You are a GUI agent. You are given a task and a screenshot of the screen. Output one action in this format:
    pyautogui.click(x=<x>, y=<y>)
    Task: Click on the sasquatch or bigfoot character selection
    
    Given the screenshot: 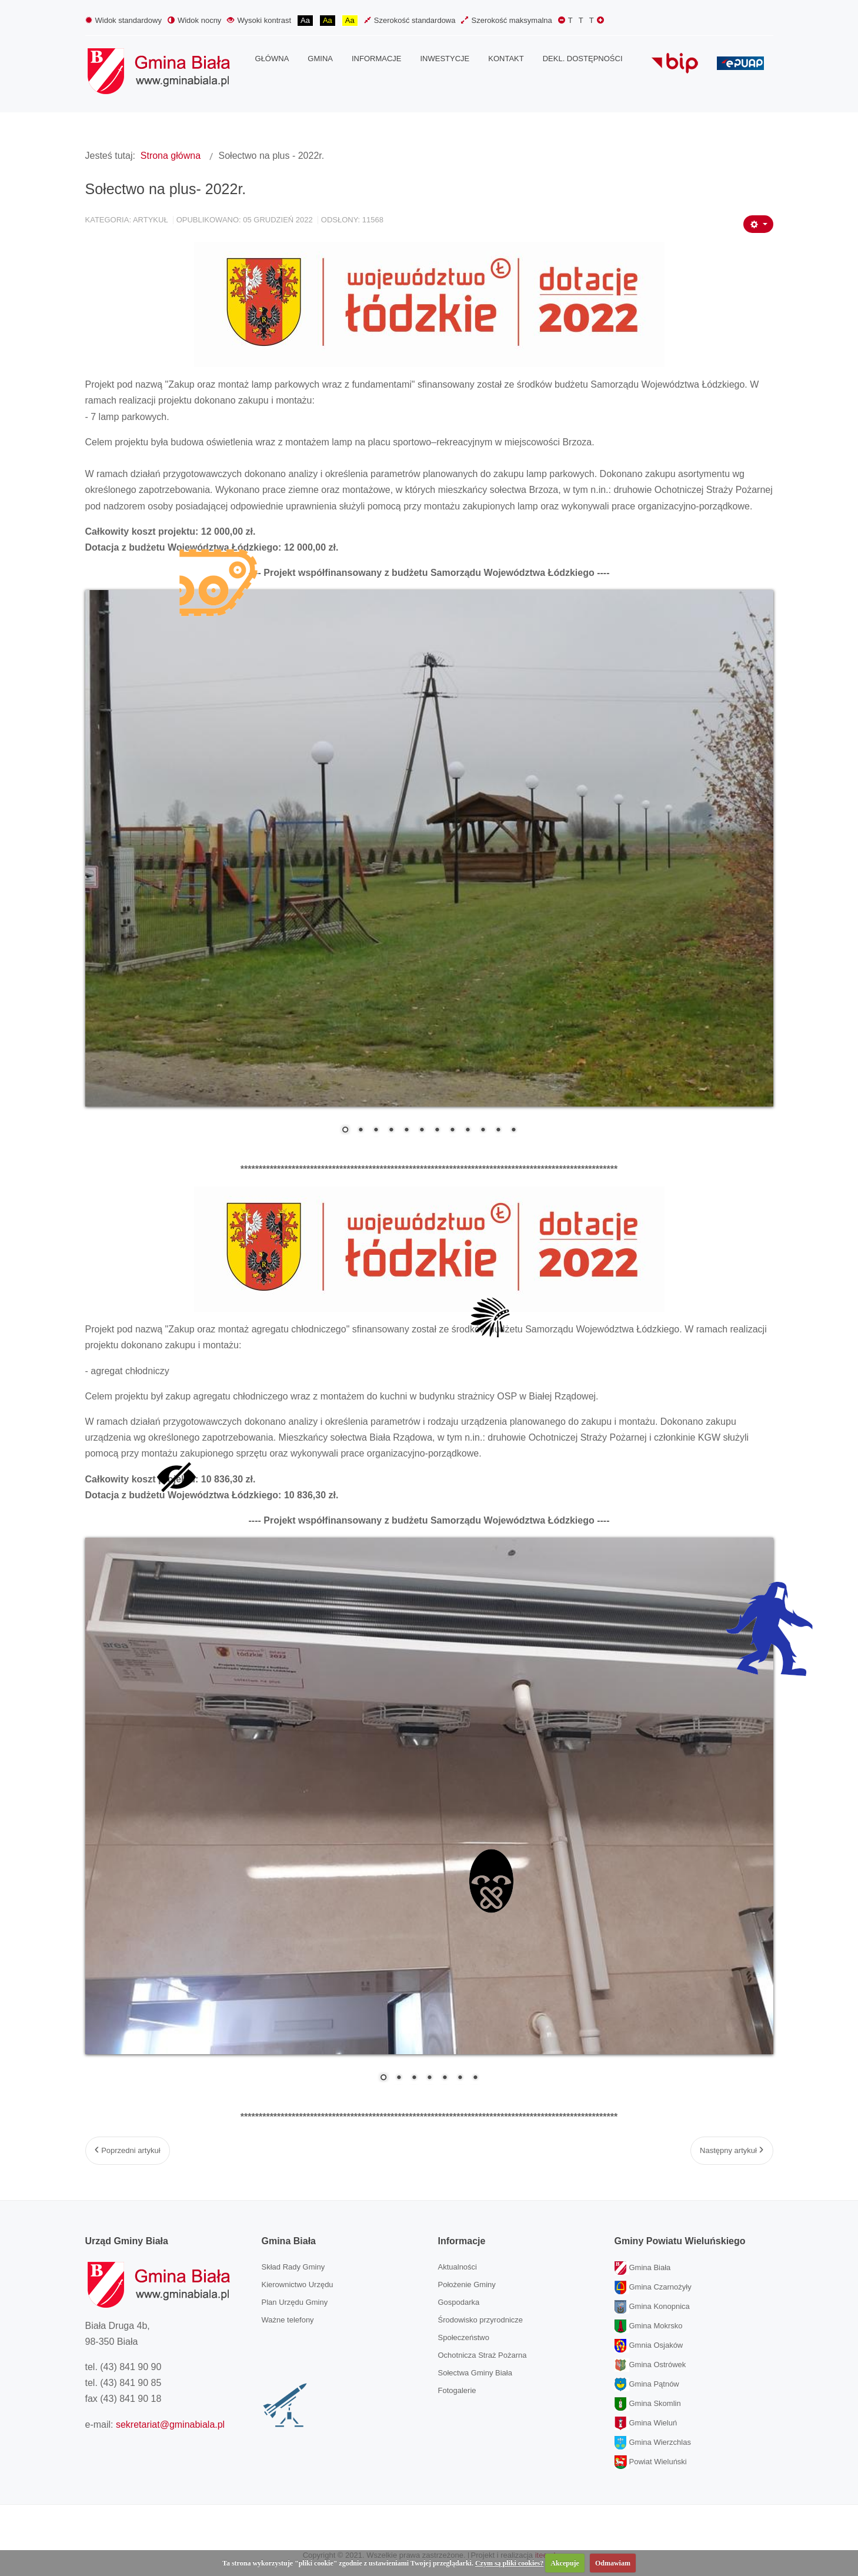 What is the action you would take?
    pyautogui.click(x=769, y=1629)
    